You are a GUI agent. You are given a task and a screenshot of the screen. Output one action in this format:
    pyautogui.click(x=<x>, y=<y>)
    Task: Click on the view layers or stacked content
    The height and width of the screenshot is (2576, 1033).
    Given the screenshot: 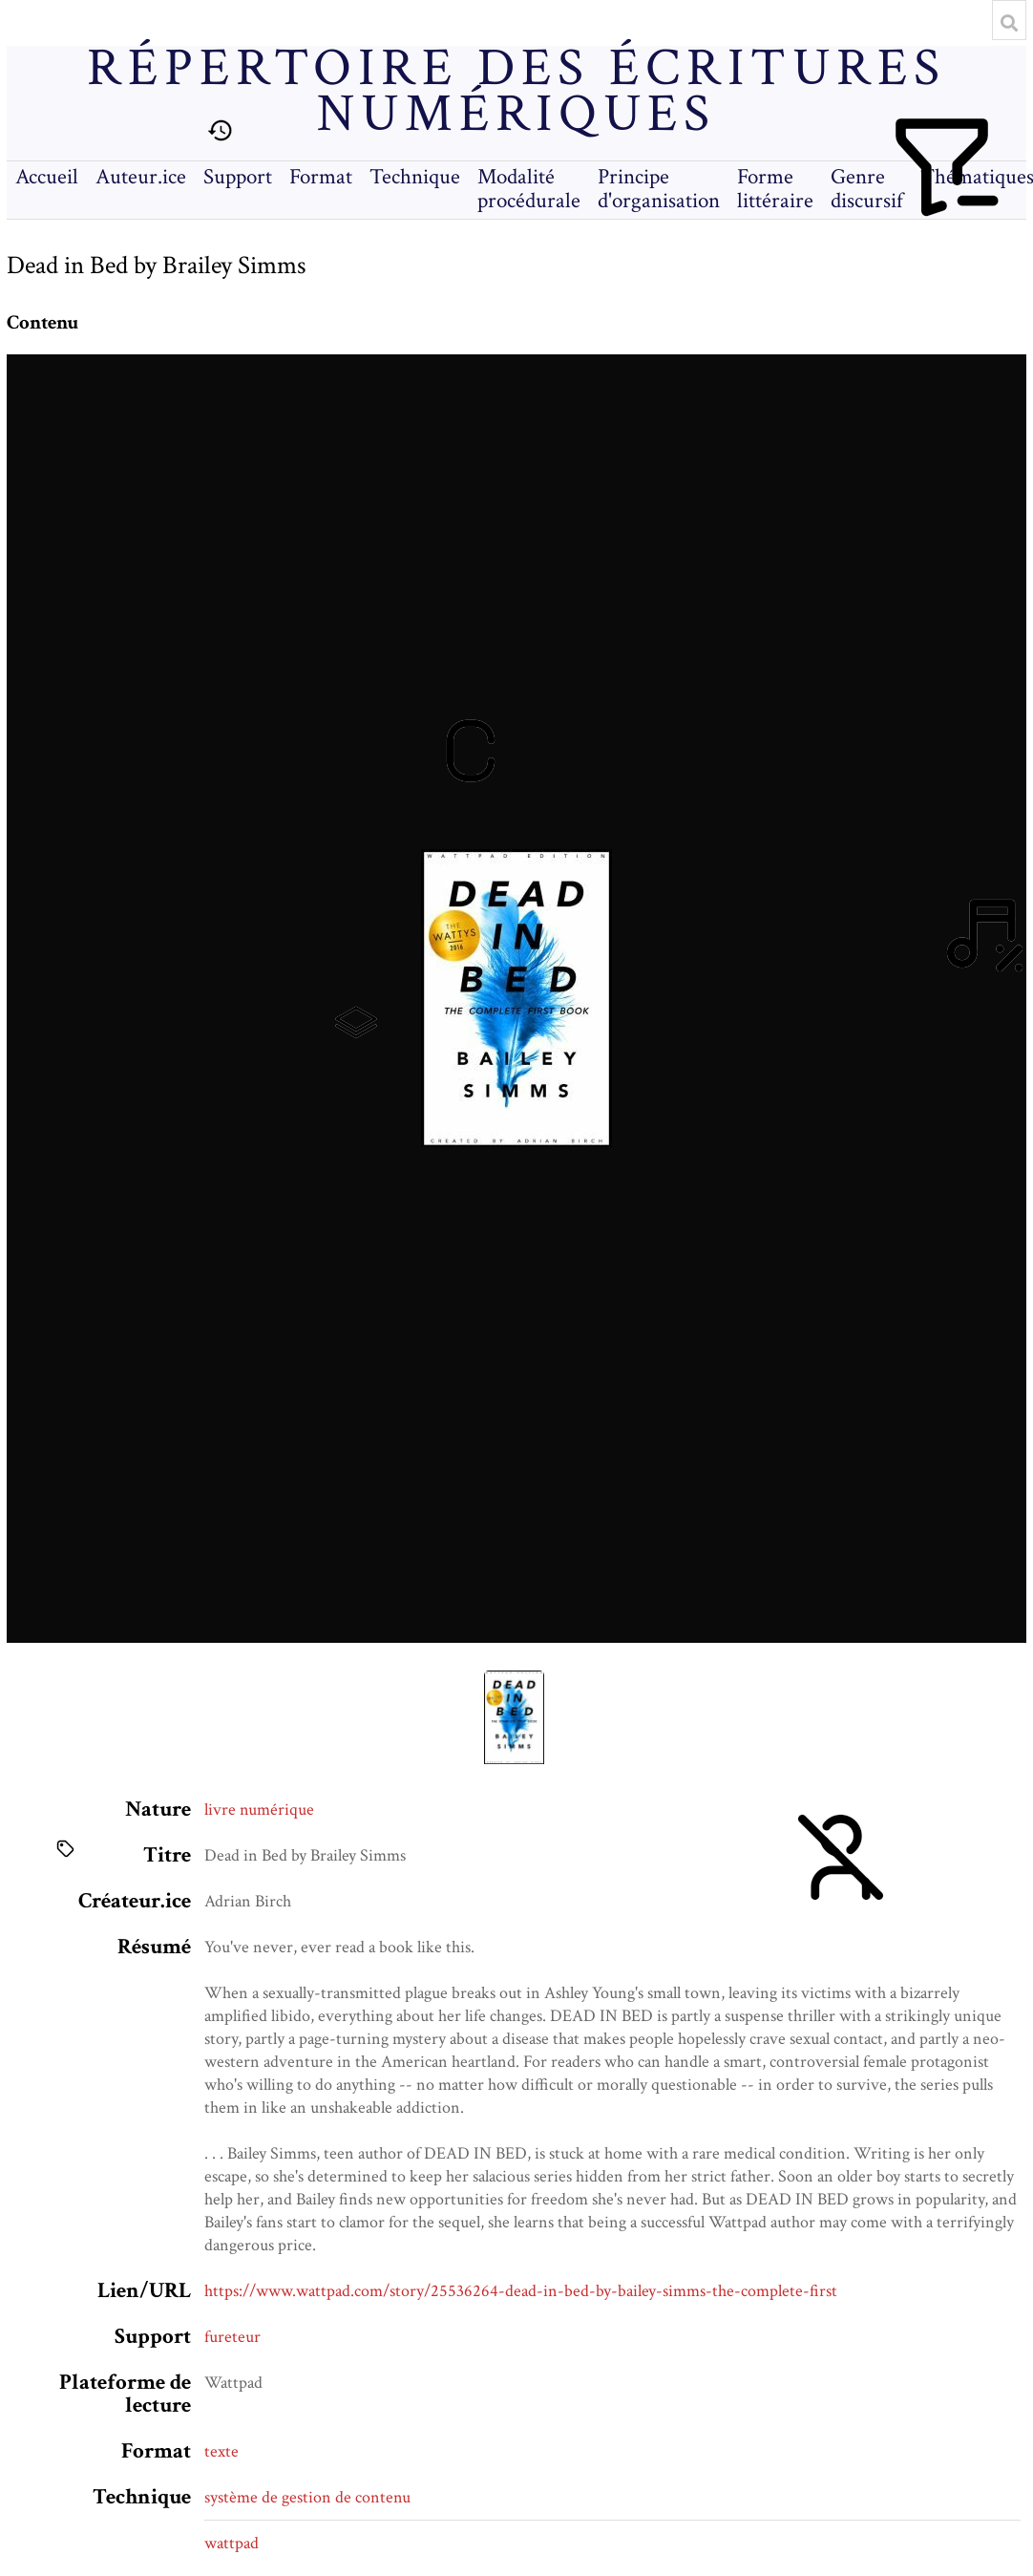 What is the action you would take?
    pyautogui.click(x=356, y=1023)
    